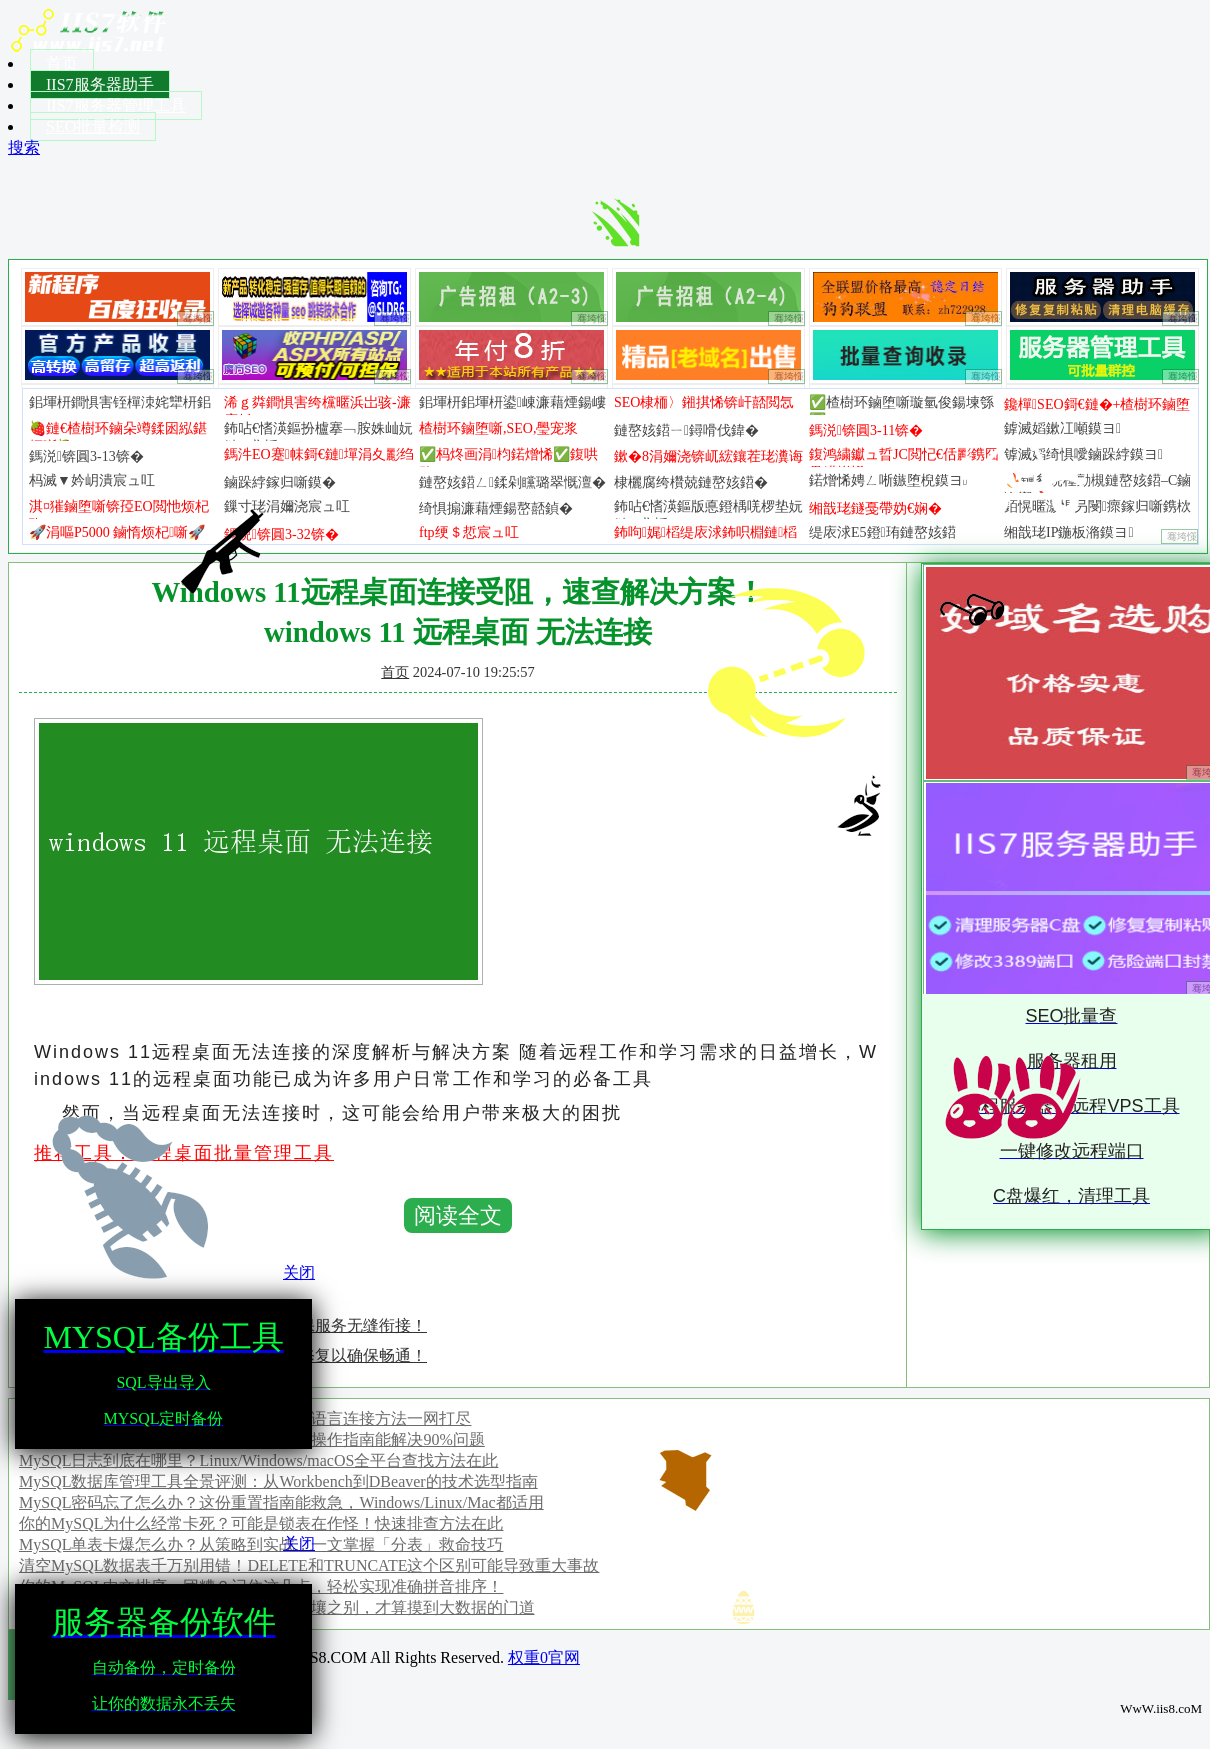  I want to click on select off-road vehicle type, so click(1024, 476).